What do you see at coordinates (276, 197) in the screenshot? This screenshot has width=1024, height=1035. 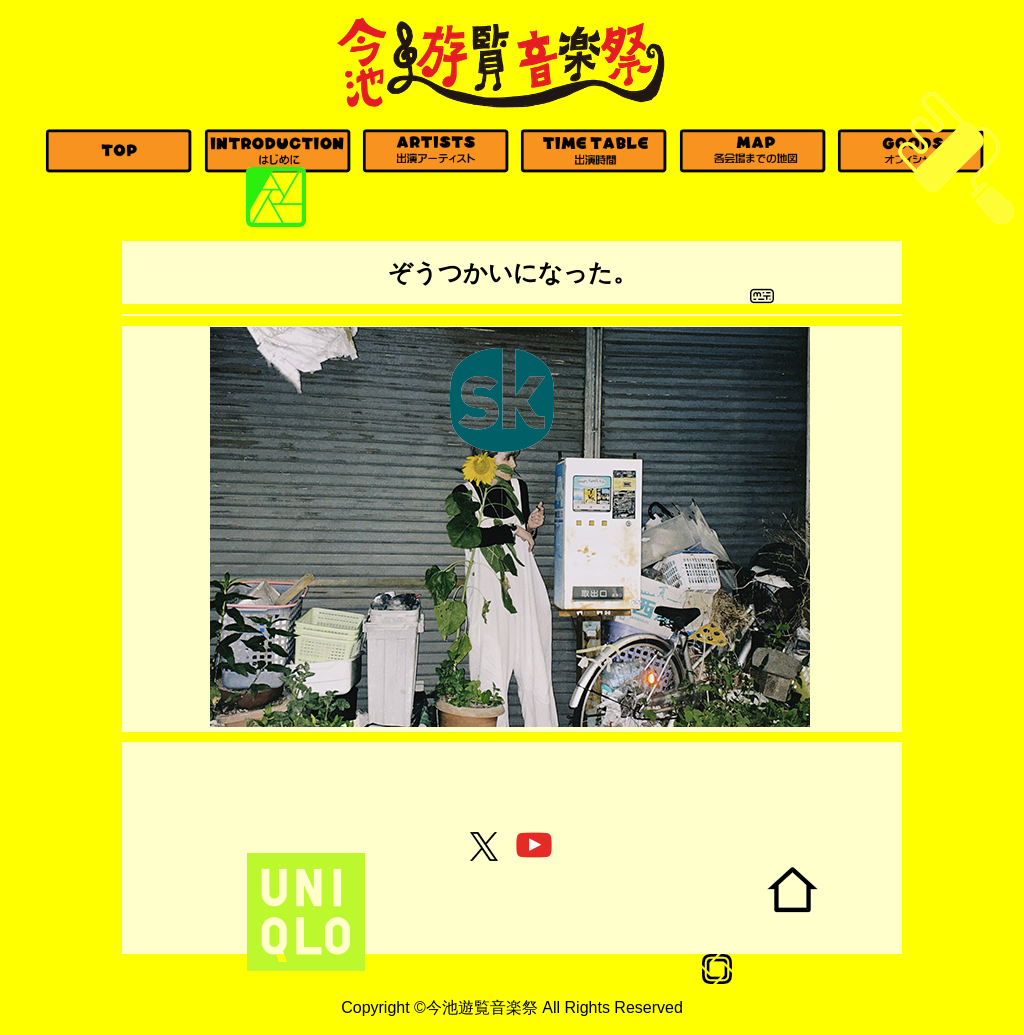 I see `open Affinity Photo application` at bounding box center [276, 197].